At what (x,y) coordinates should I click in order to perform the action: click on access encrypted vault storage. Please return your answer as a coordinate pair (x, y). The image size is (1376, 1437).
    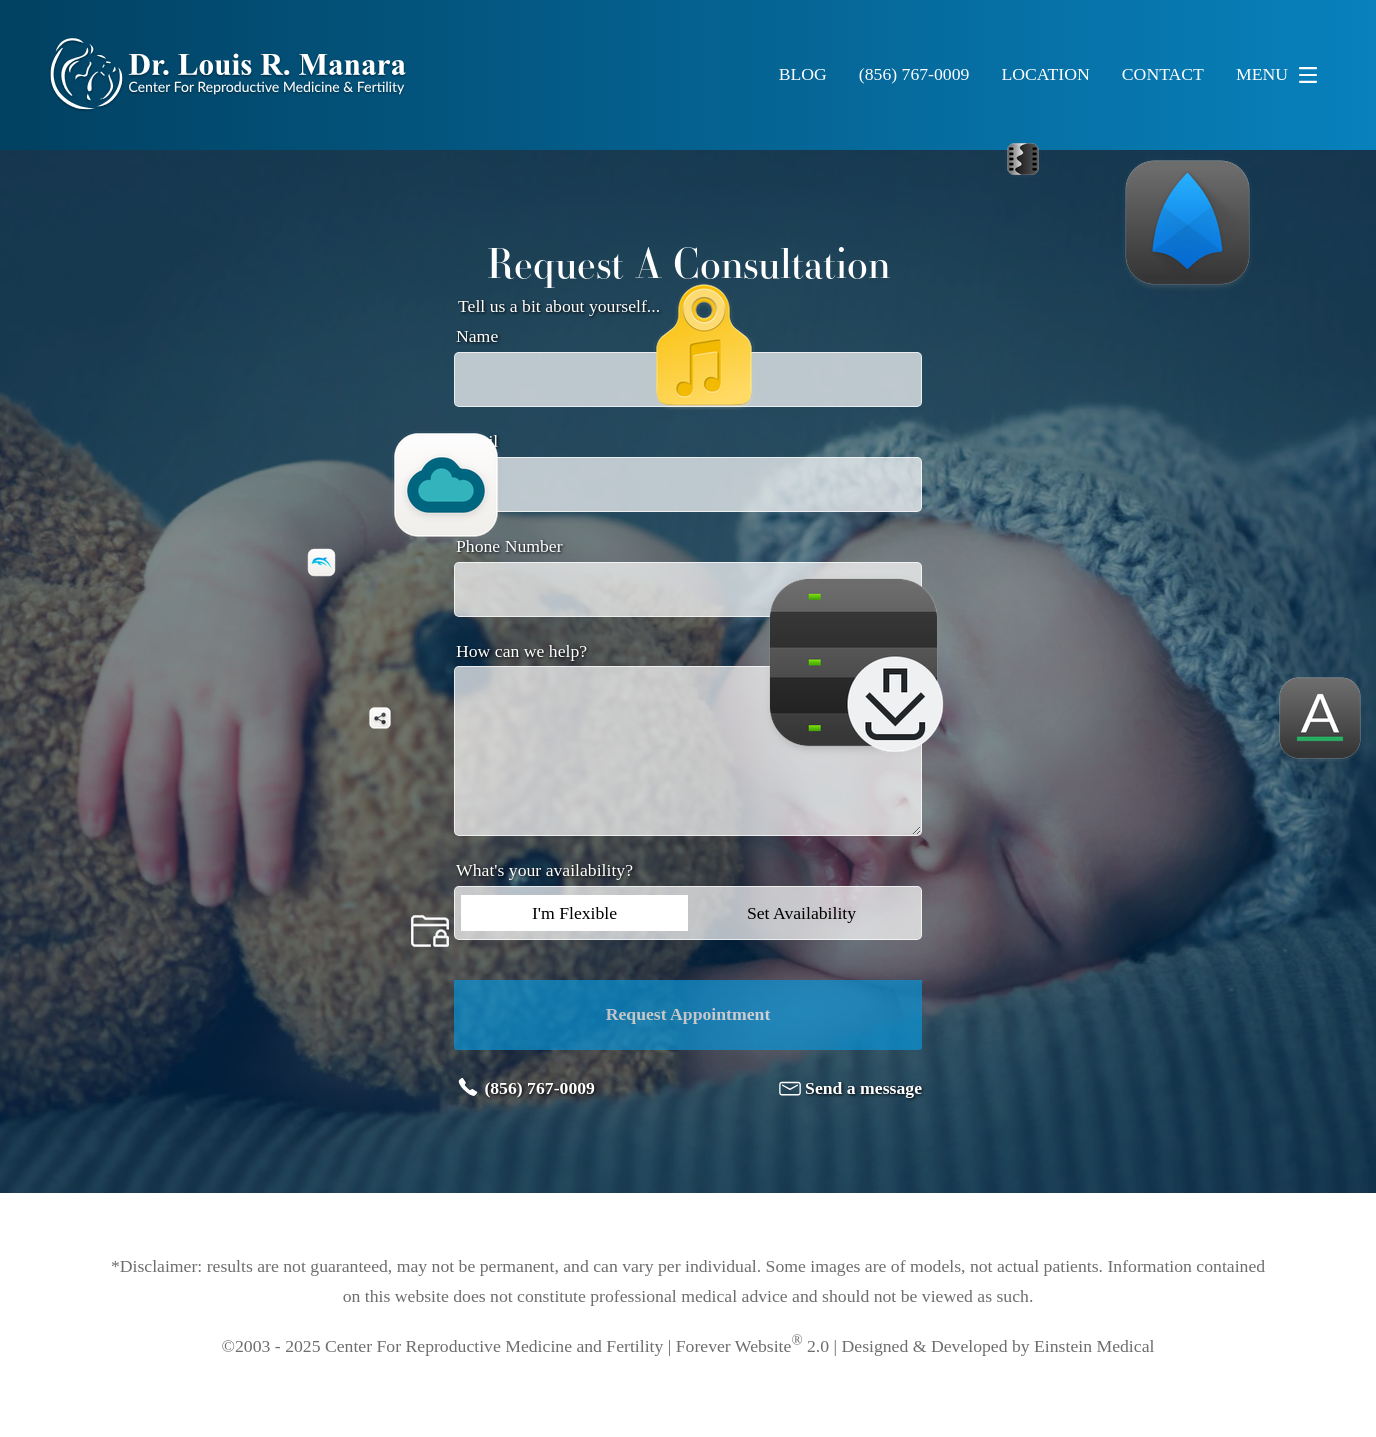
    Looking at the image, I should click on (430, 931).